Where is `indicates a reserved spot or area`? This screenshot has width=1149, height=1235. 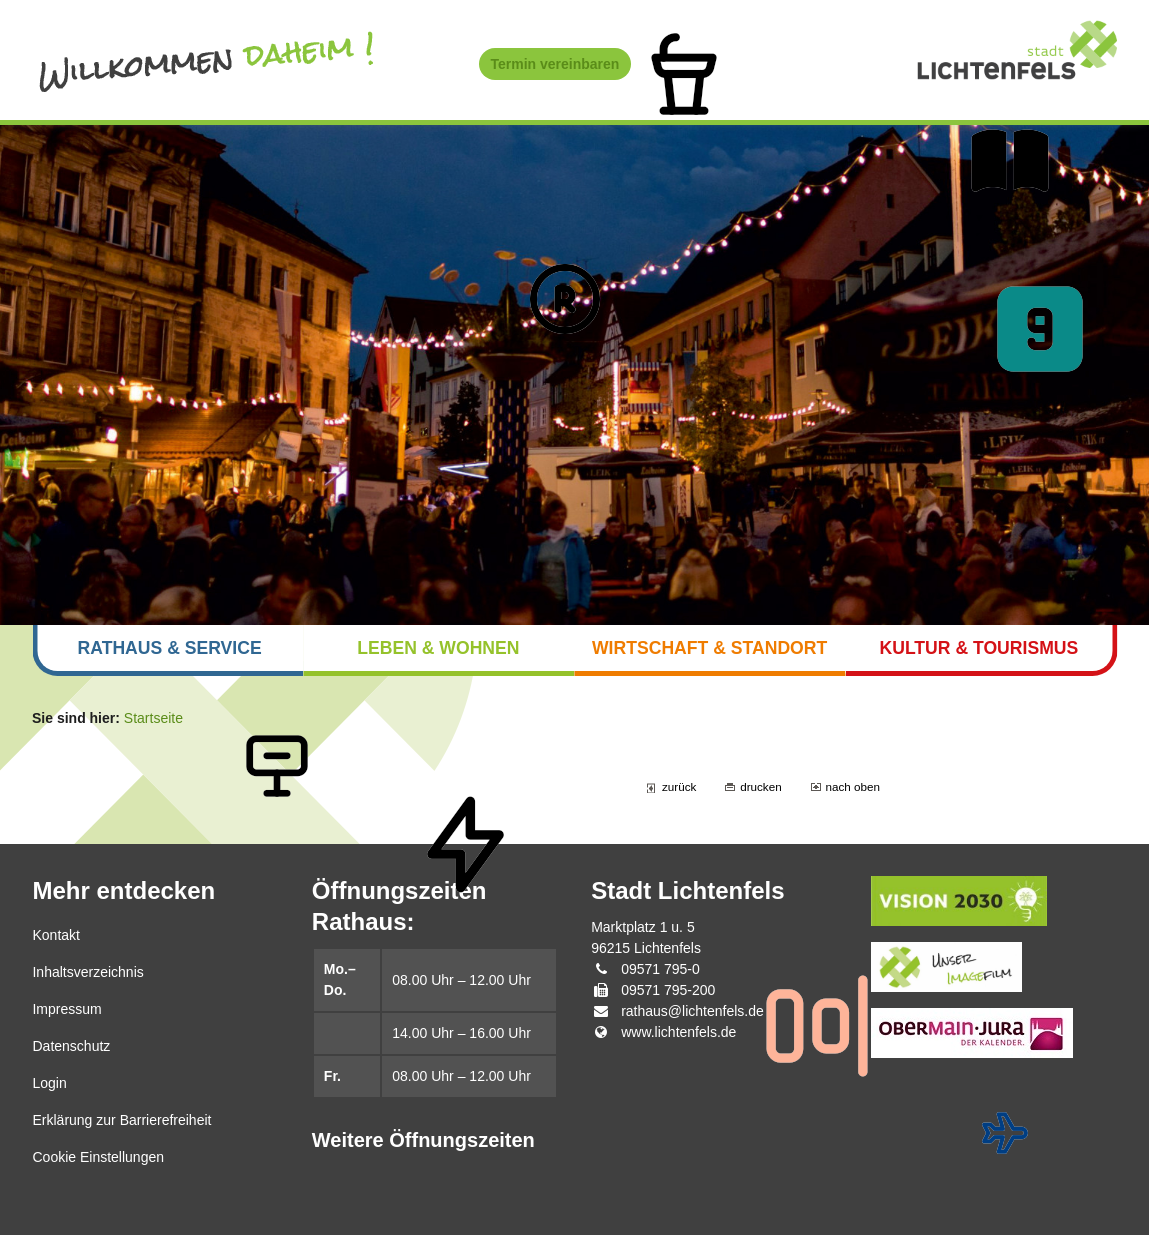
indicates a reserved spot or area is located at coordinates (277, 766).